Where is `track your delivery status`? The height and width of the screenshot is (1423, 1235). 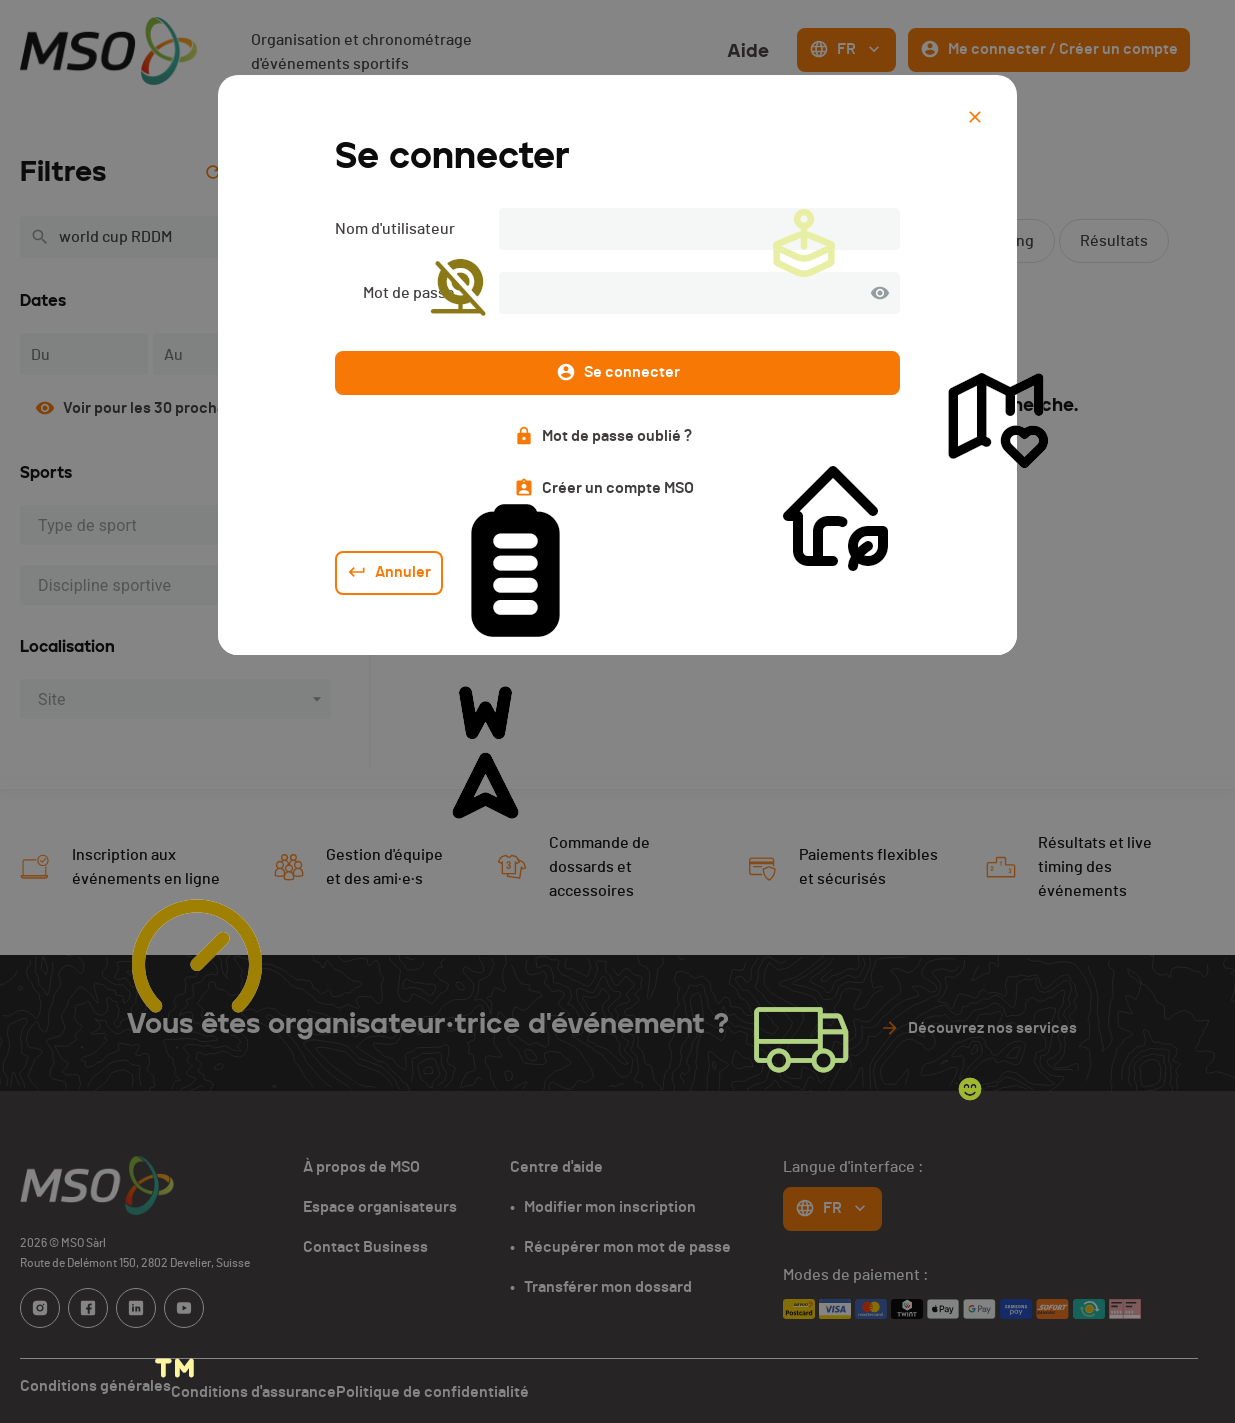 track your delivery status is located at coordinates (798, 1035).